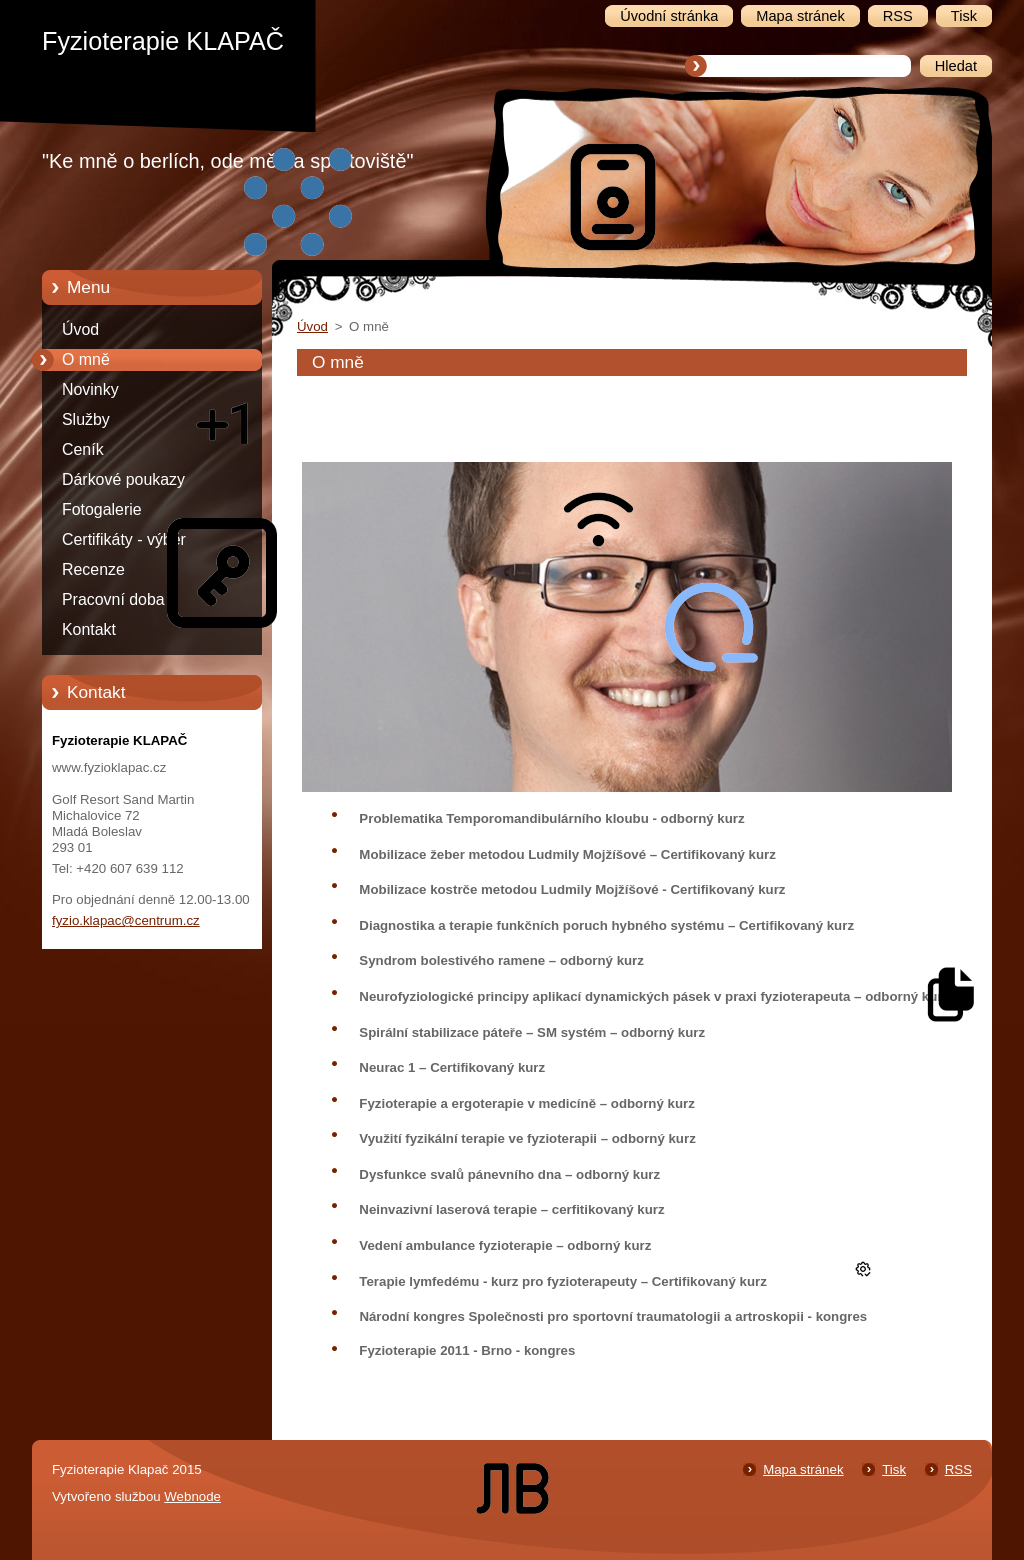 The image size is (1024, 1560). I want to click on settings saved successfully, so click(863, 1269).